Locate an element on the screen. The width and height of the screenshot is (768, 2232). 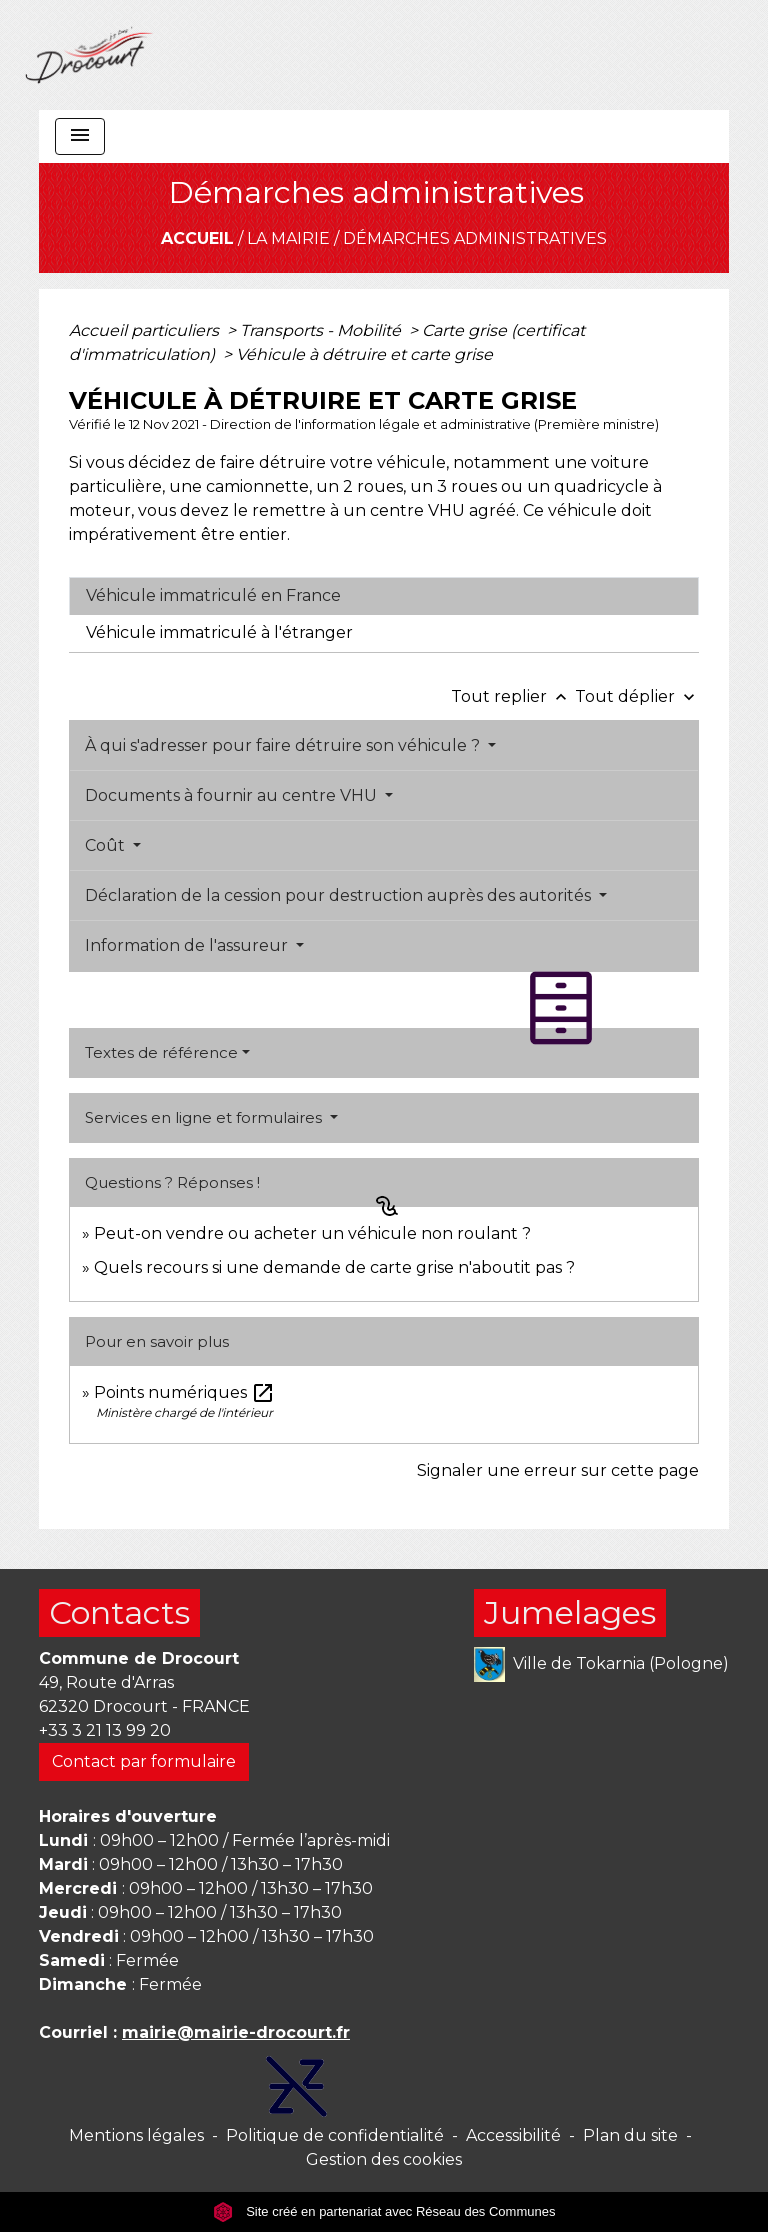
browse furniture or home decor items is located at coordinates (561, 1008).